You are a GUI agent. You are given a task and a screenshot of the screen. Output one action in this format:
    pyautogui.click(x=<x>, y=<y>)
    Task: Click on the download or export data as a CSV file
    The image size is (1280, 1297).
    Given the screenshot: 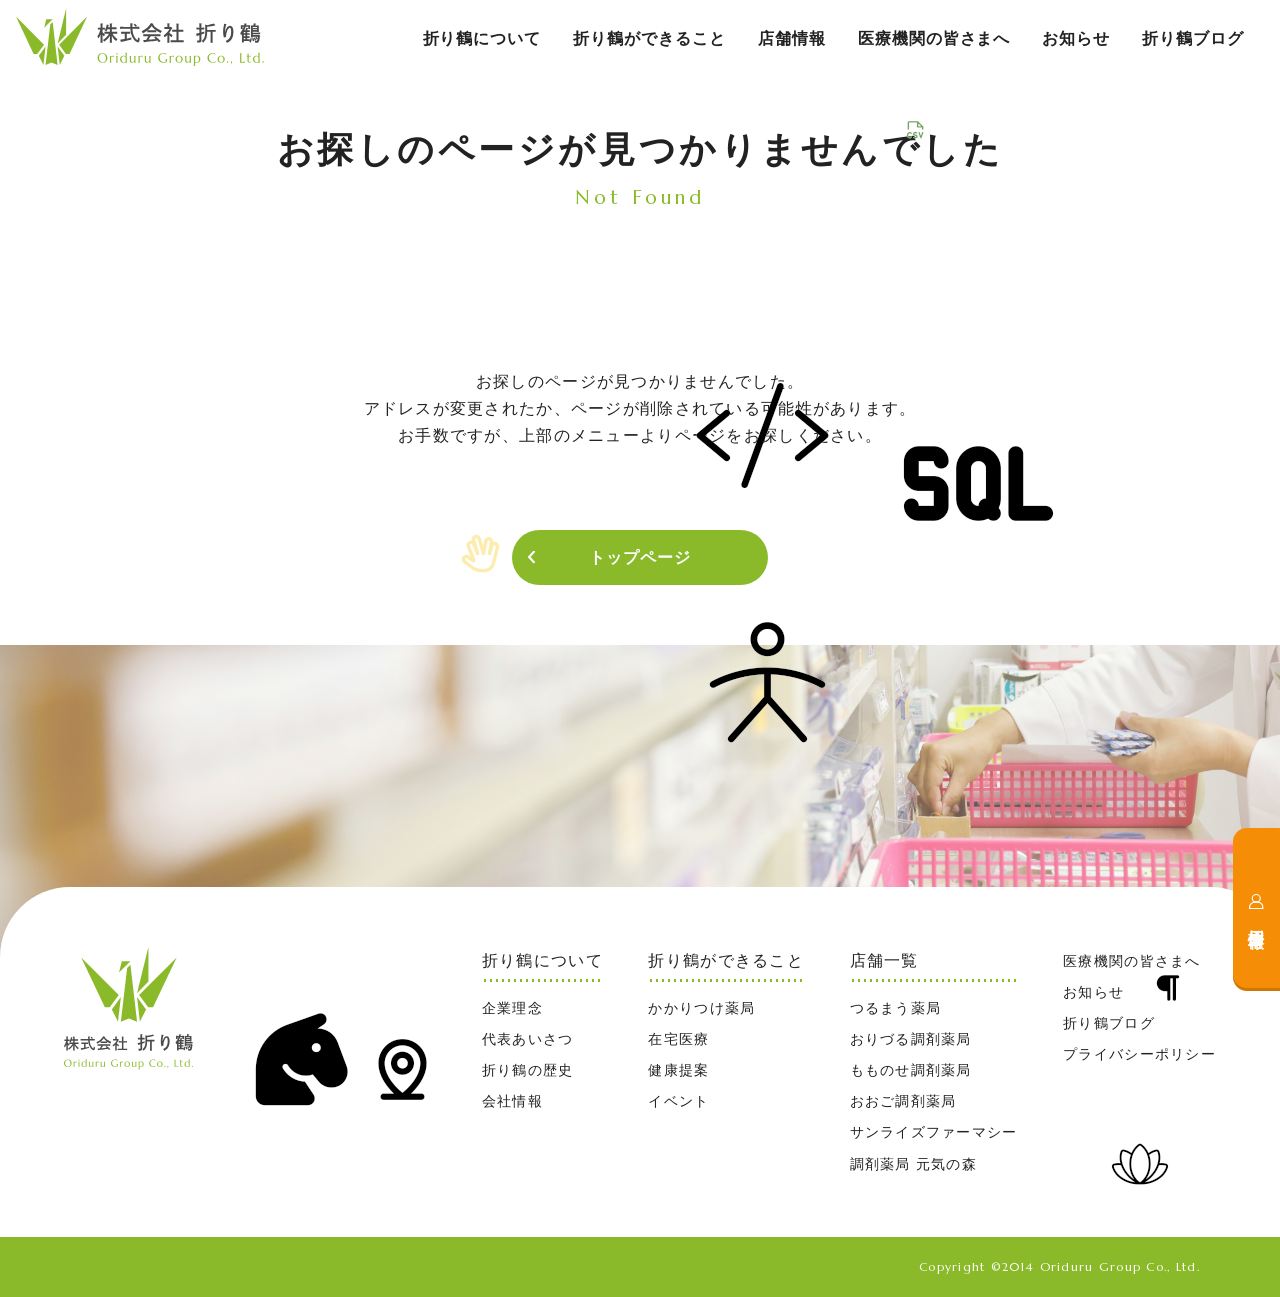 What is the action you would take?
    pyautogui.click(x=915, y=130)
    